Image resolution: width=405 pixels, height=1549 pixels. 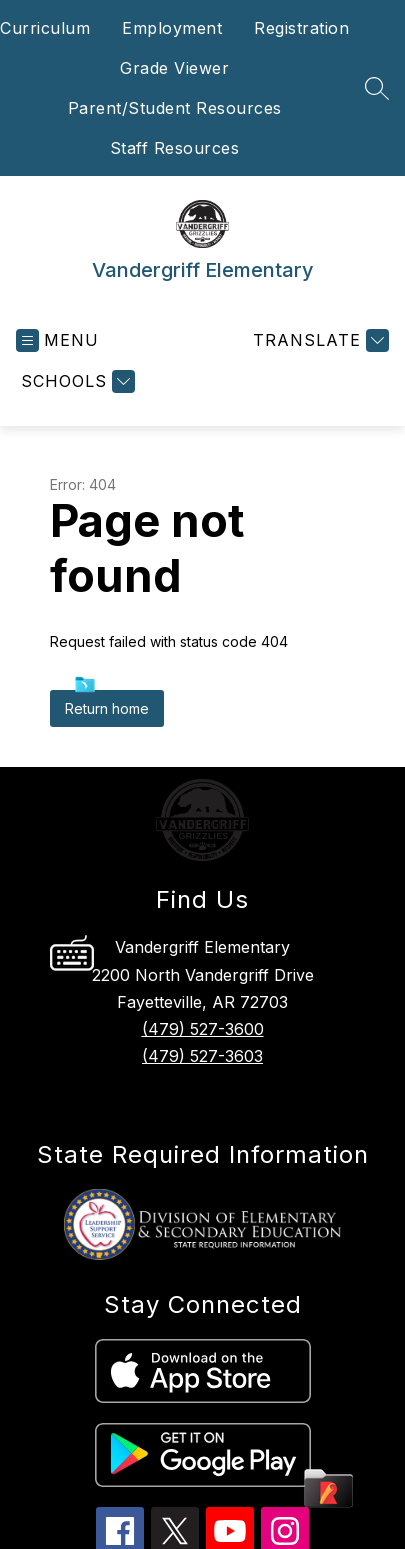 What do you see at coordinates (85, 685) in the screenshot?
I see `open parrot os system folder` at bounding box center [85, 685].